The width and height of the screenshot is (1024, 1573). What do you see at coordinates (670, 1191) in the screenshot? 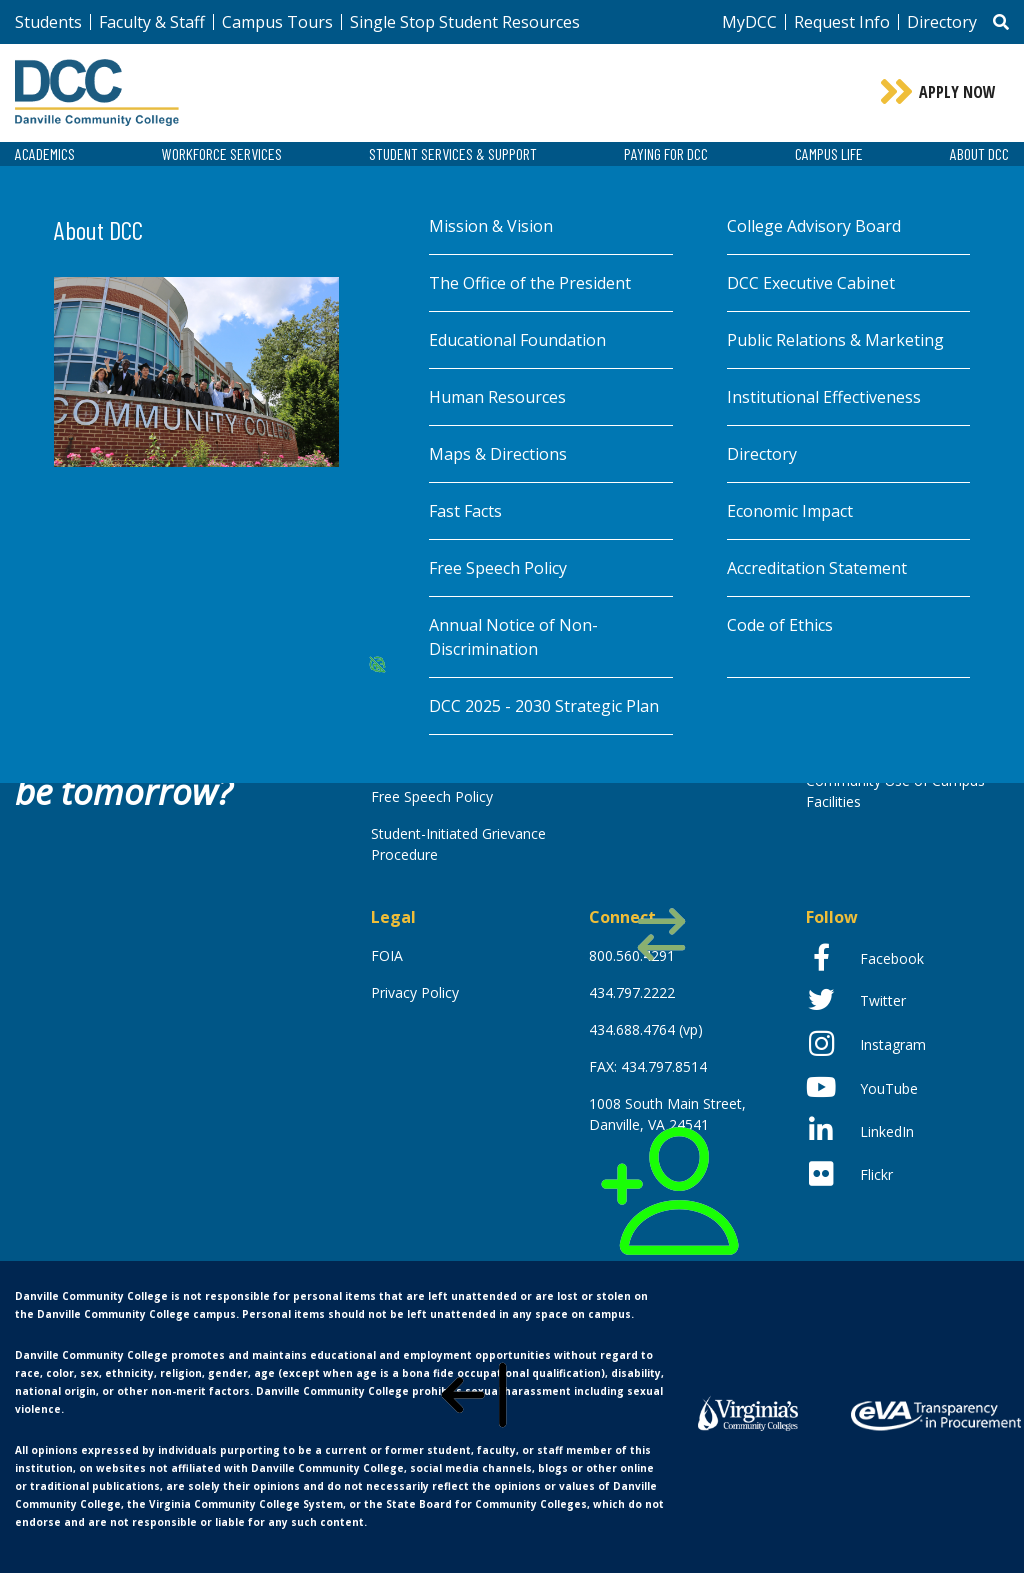
I see `add a new contact` at bounding box center [670, 1191].